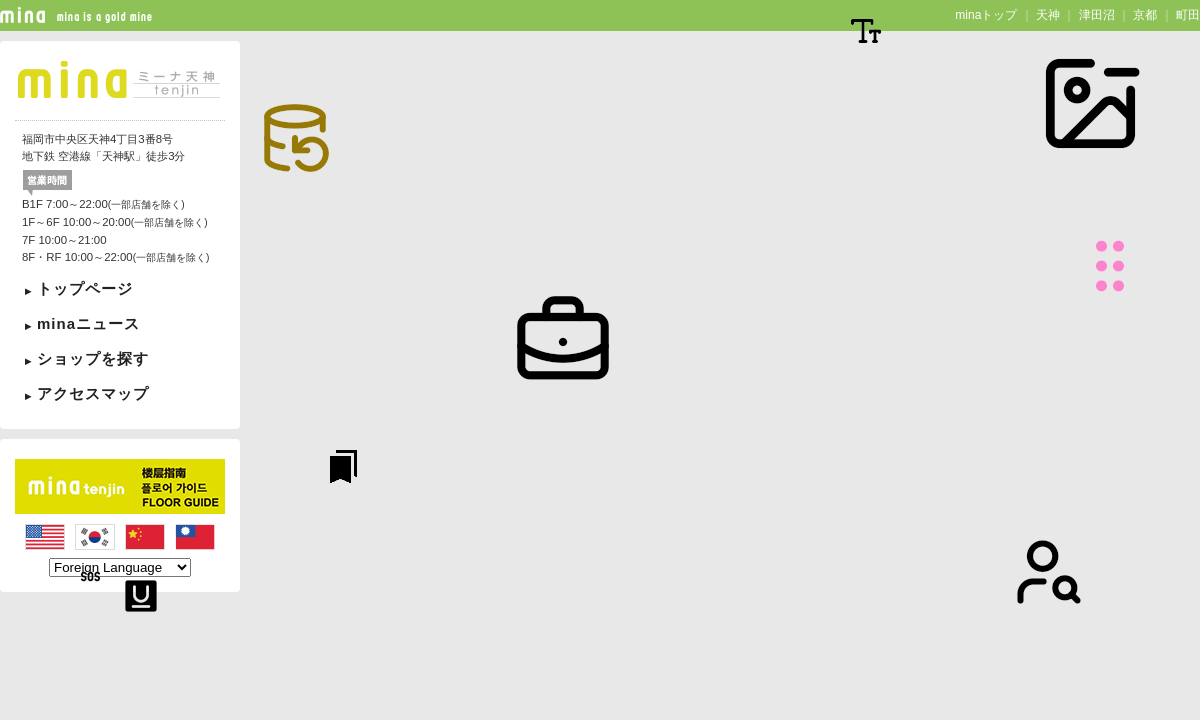 The width and height of the screenshot is (1200, 720). What do you see at coordinates (141, 596) in the screenshot?
I see `apply underline formatting to selected text` at bounding box center [141, 596].